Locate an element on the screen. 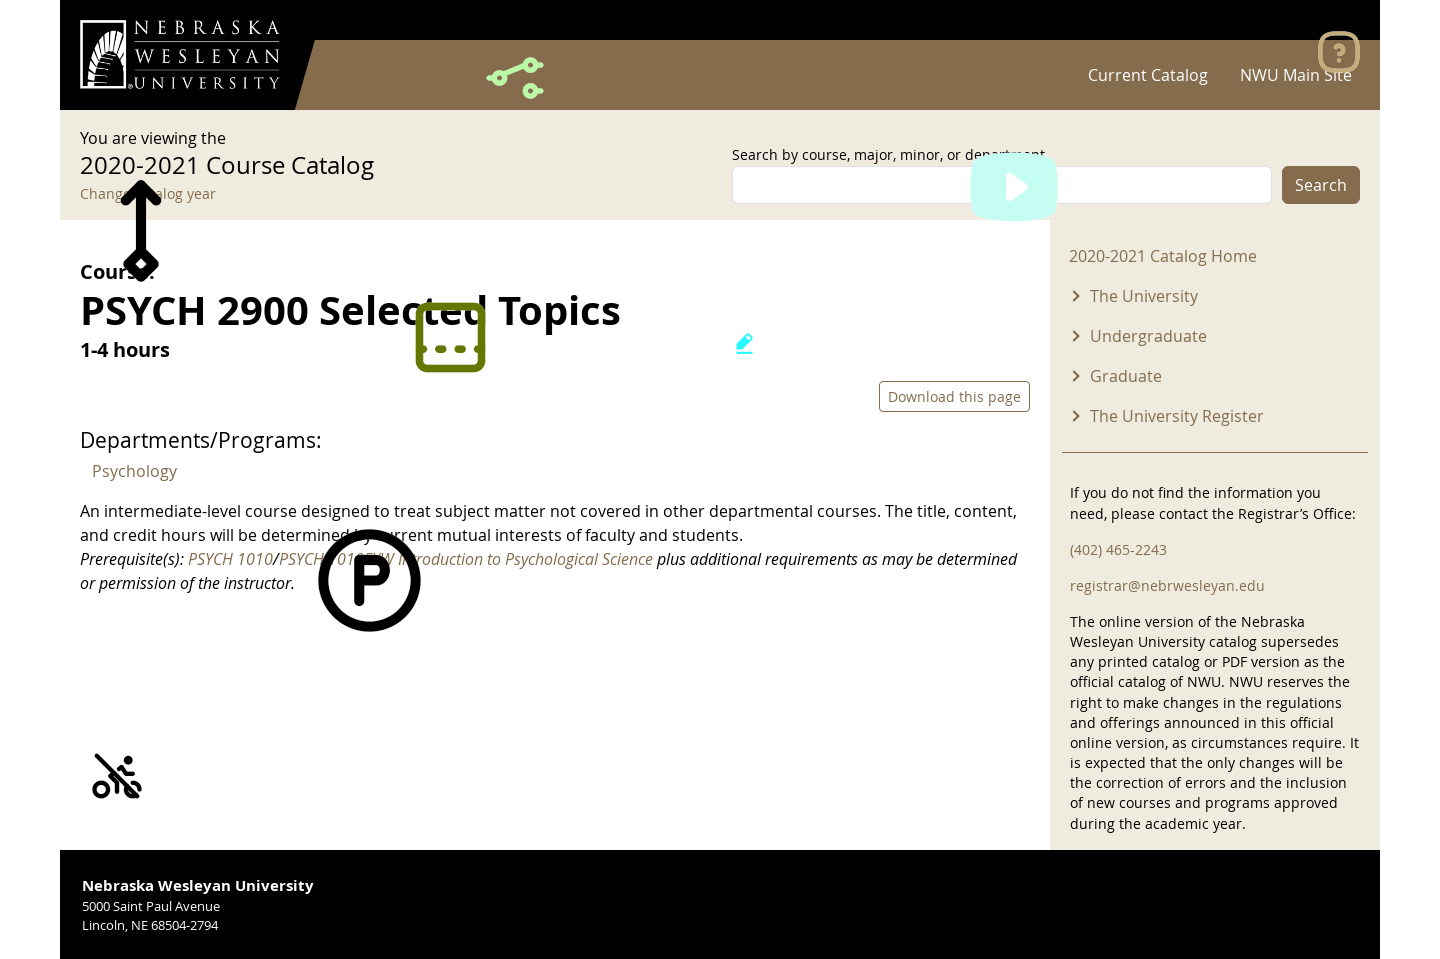 This screenshot has height=959, width=1440. move item up in priority or order is located at coordinates (141, 231).